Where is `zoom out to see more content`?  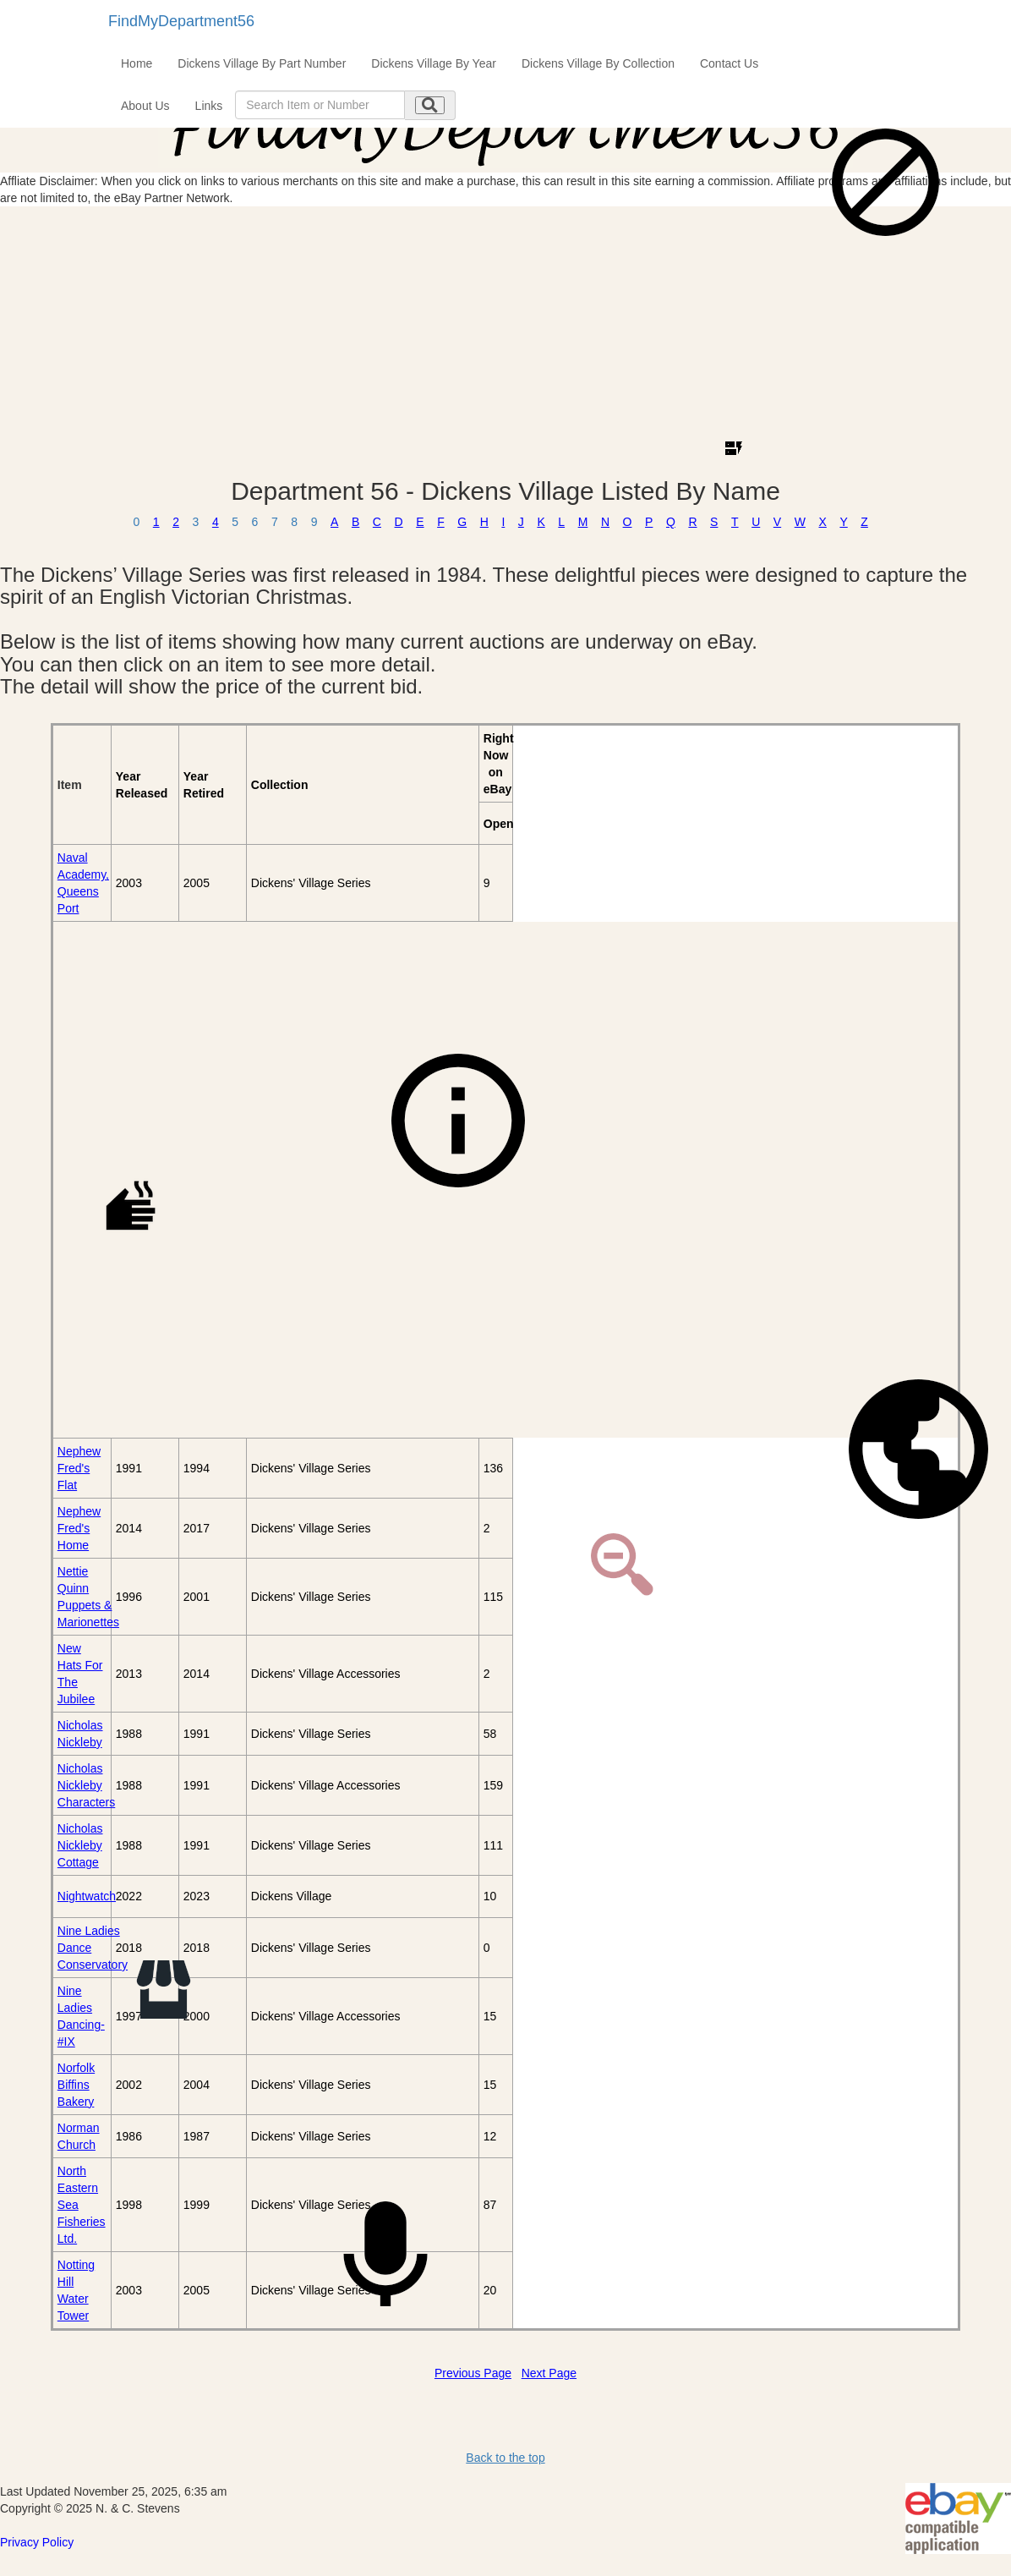
zoom out to see more content is located at coordinates (623, 1565).